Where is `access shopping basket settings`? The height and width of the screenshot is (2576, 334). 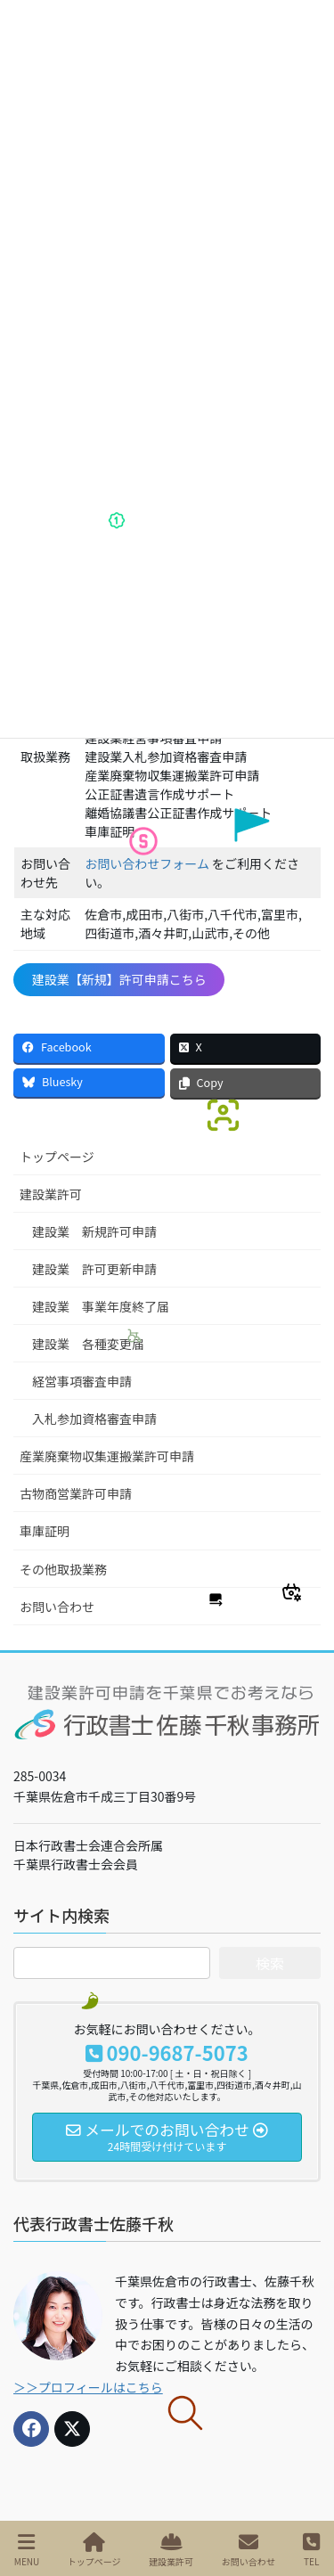
access shopping basket settings is located at coordinates (291, 1591).